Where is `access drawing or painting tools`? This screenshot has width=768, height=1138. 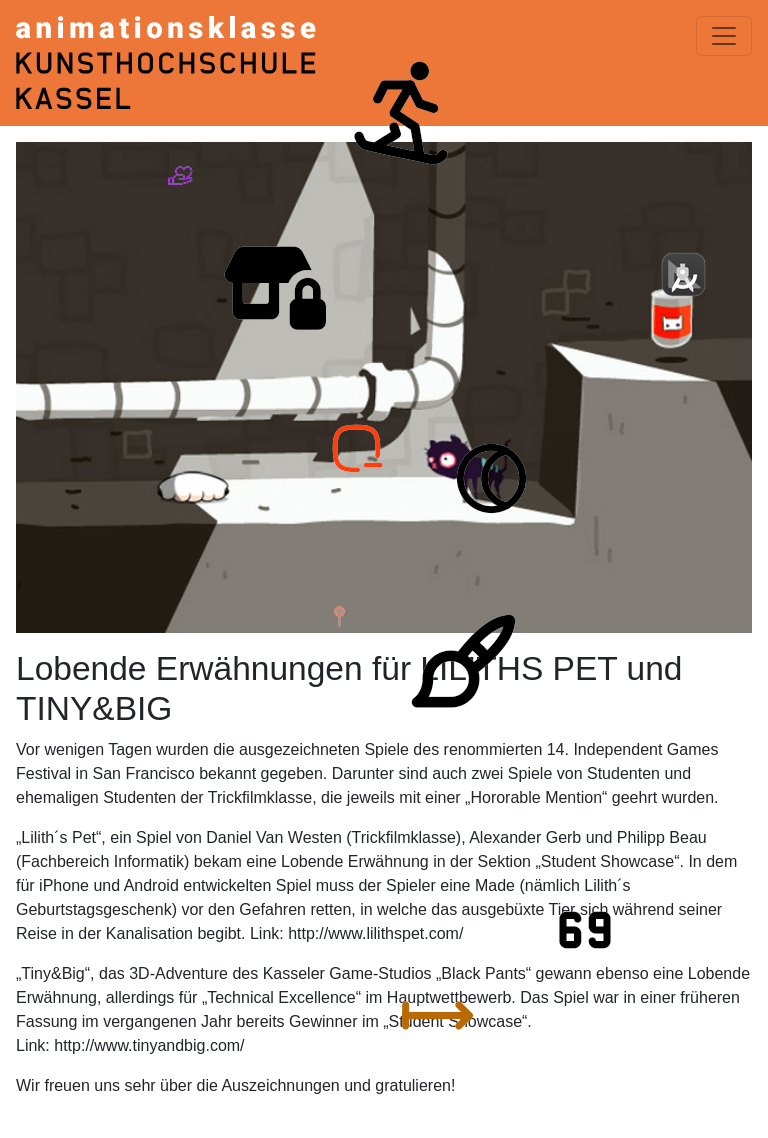
access drawing or painting tools is located at coordinates (467, 663).